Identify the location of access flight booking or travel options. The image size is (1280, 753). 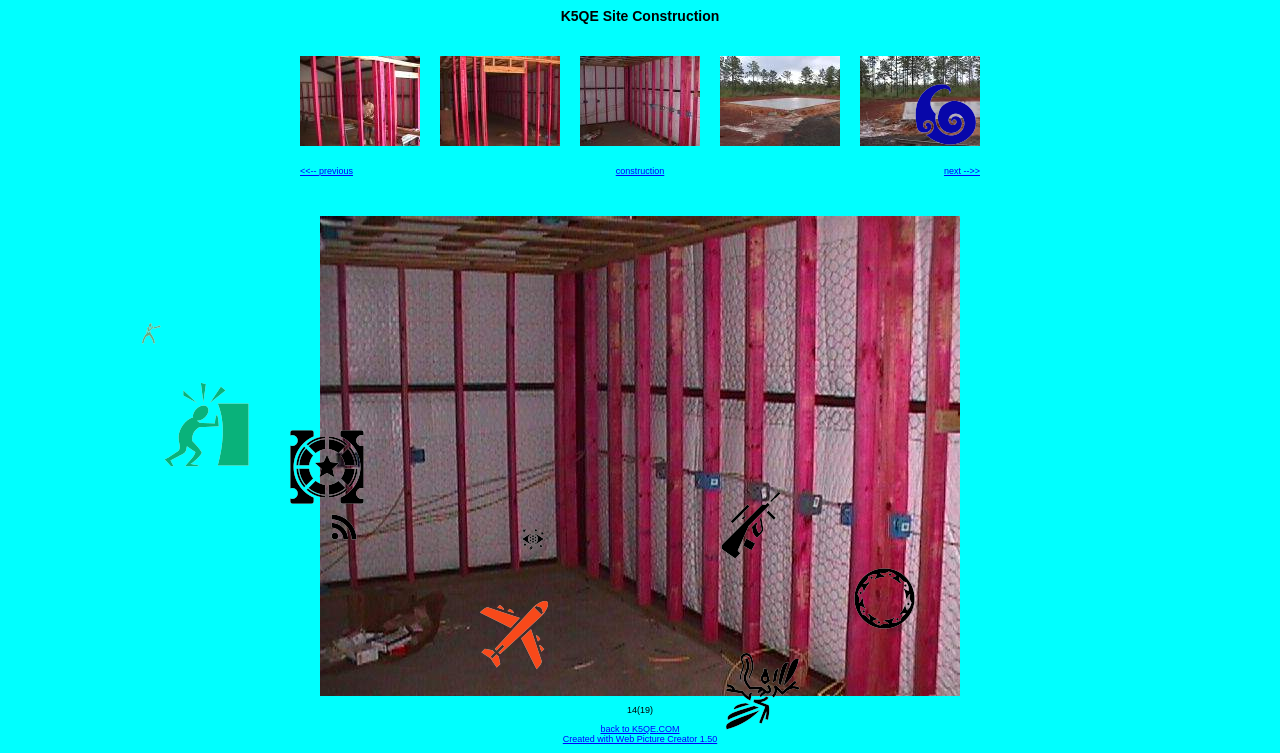
(513, 636).